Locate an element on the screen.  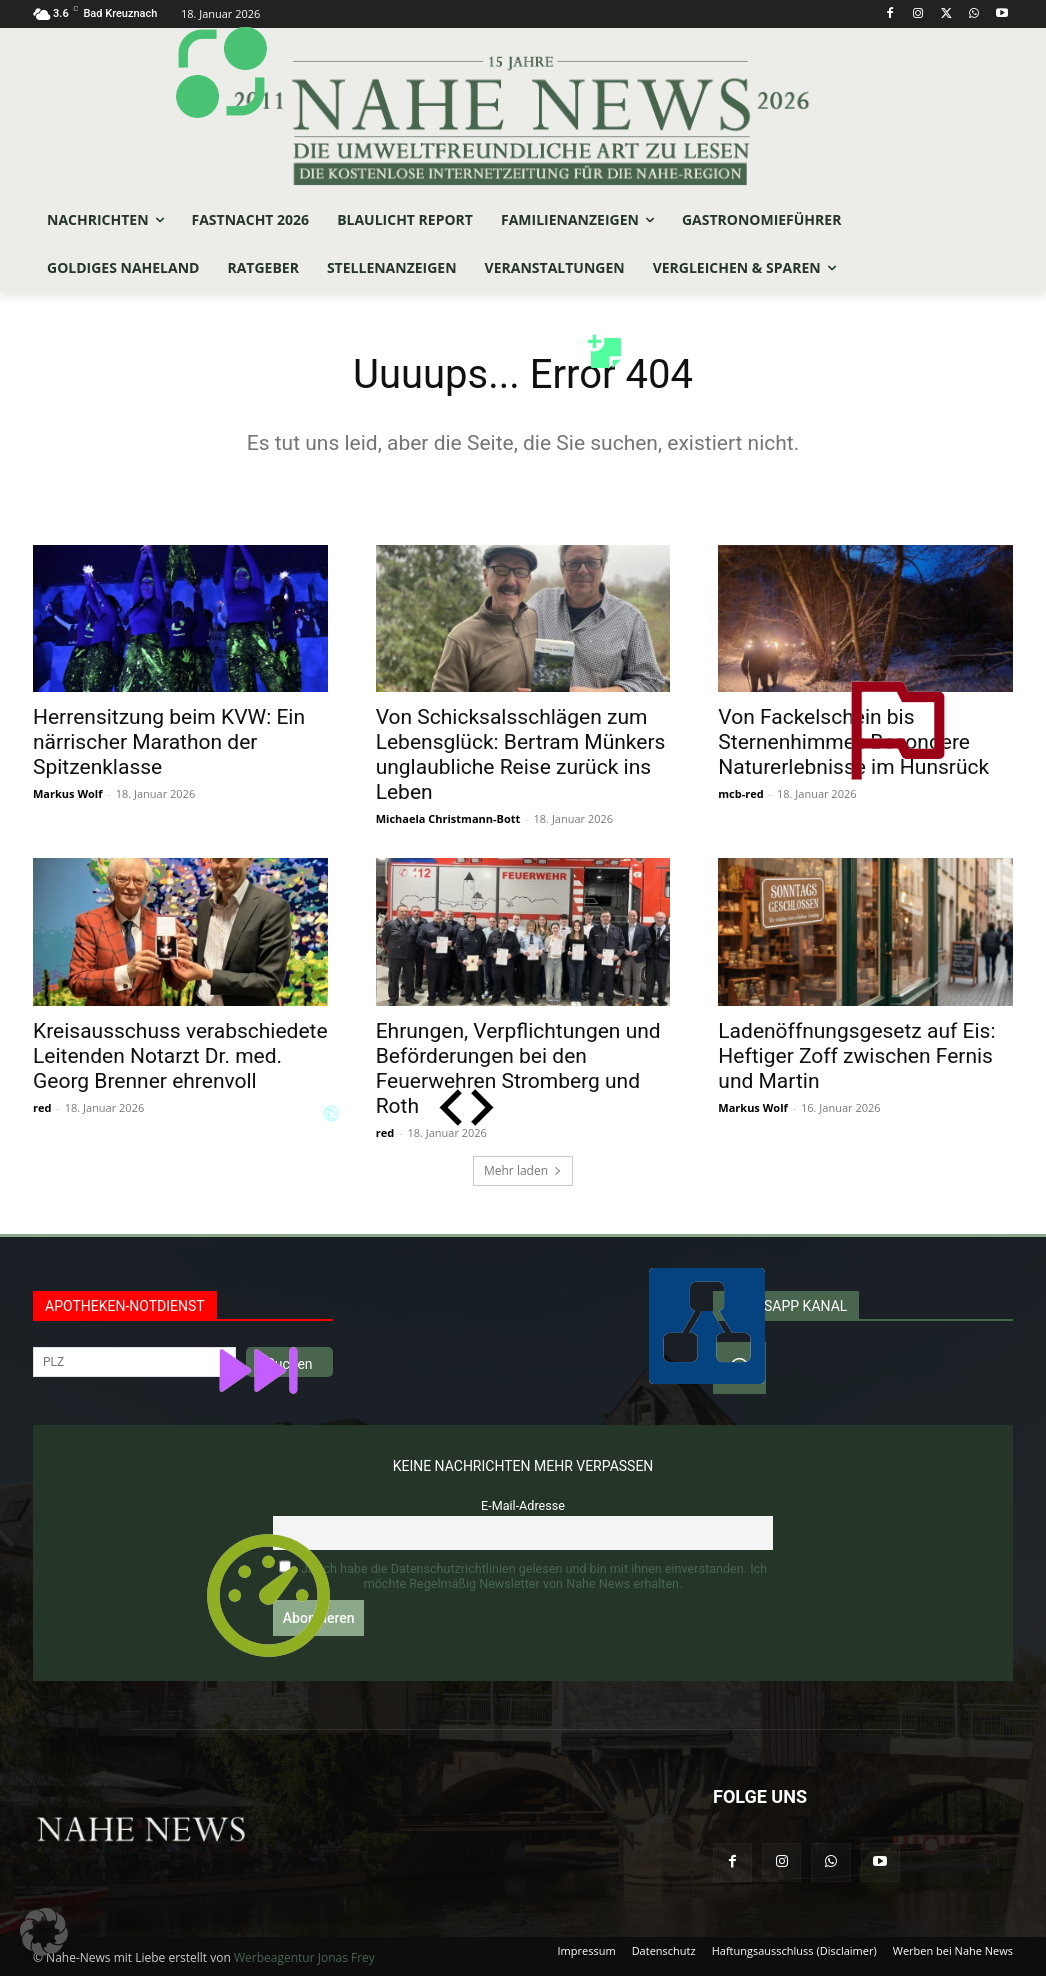
flag an item for review or attention is located at coordinates (898, 728).